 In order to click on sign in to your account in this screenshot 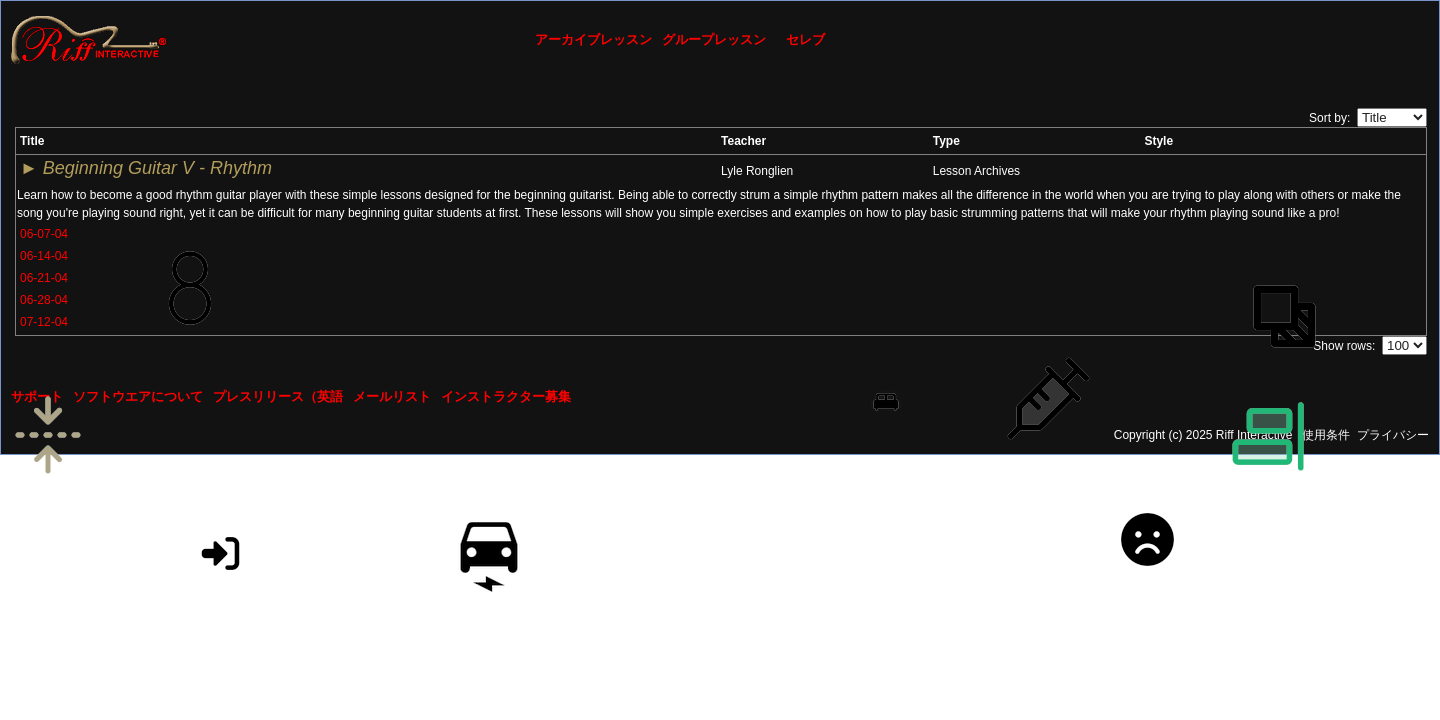, I will do `click(220, 553)`.